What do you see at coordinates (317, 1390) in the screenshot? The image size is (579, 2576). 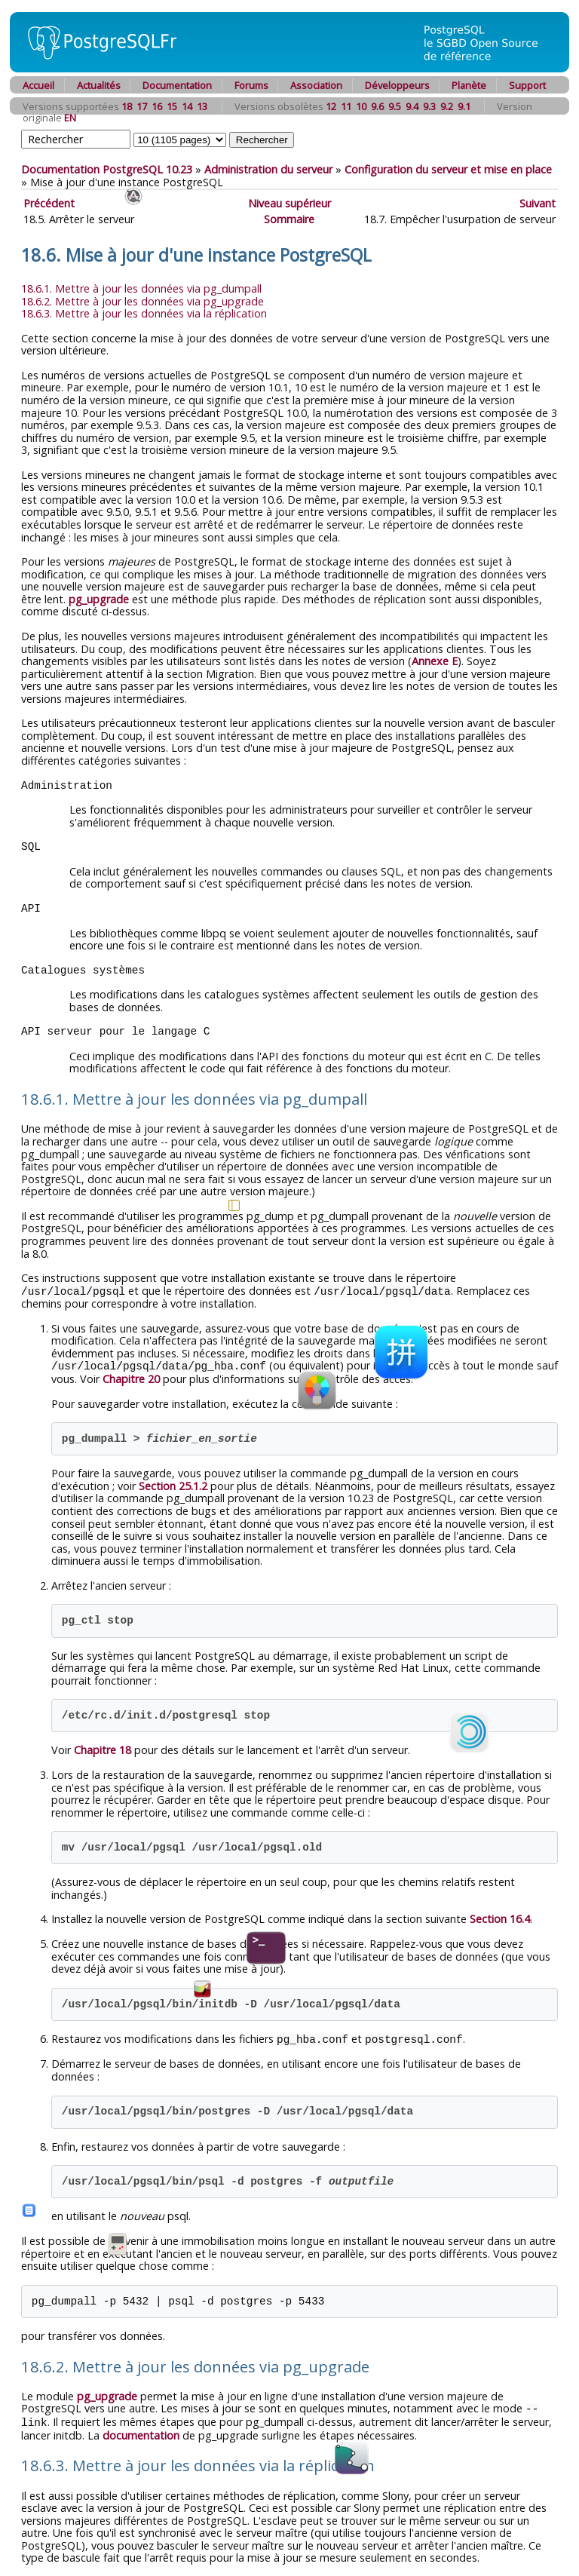 I see `open OpenRGB lighting control application` at bounding box center [317, 1390].